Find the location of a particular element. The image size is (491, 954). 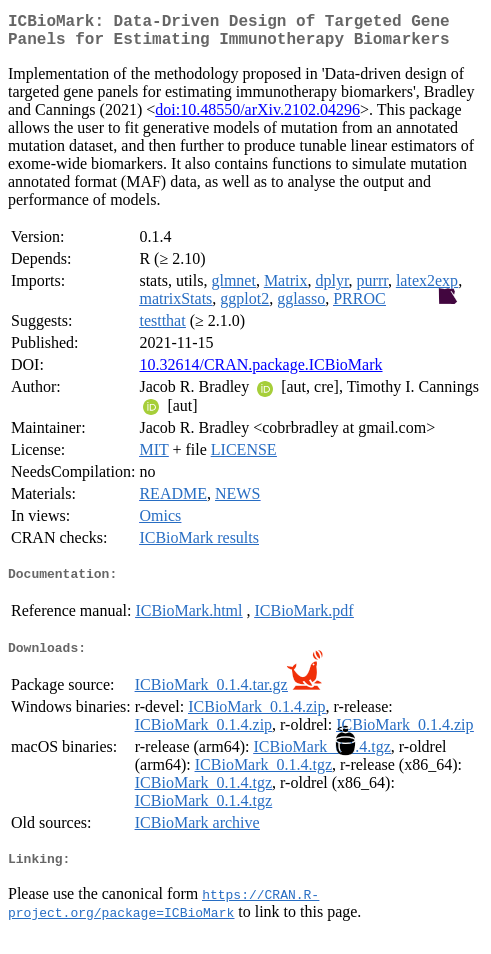

view water or hydration inventory item is located at coordinates (345, 740).